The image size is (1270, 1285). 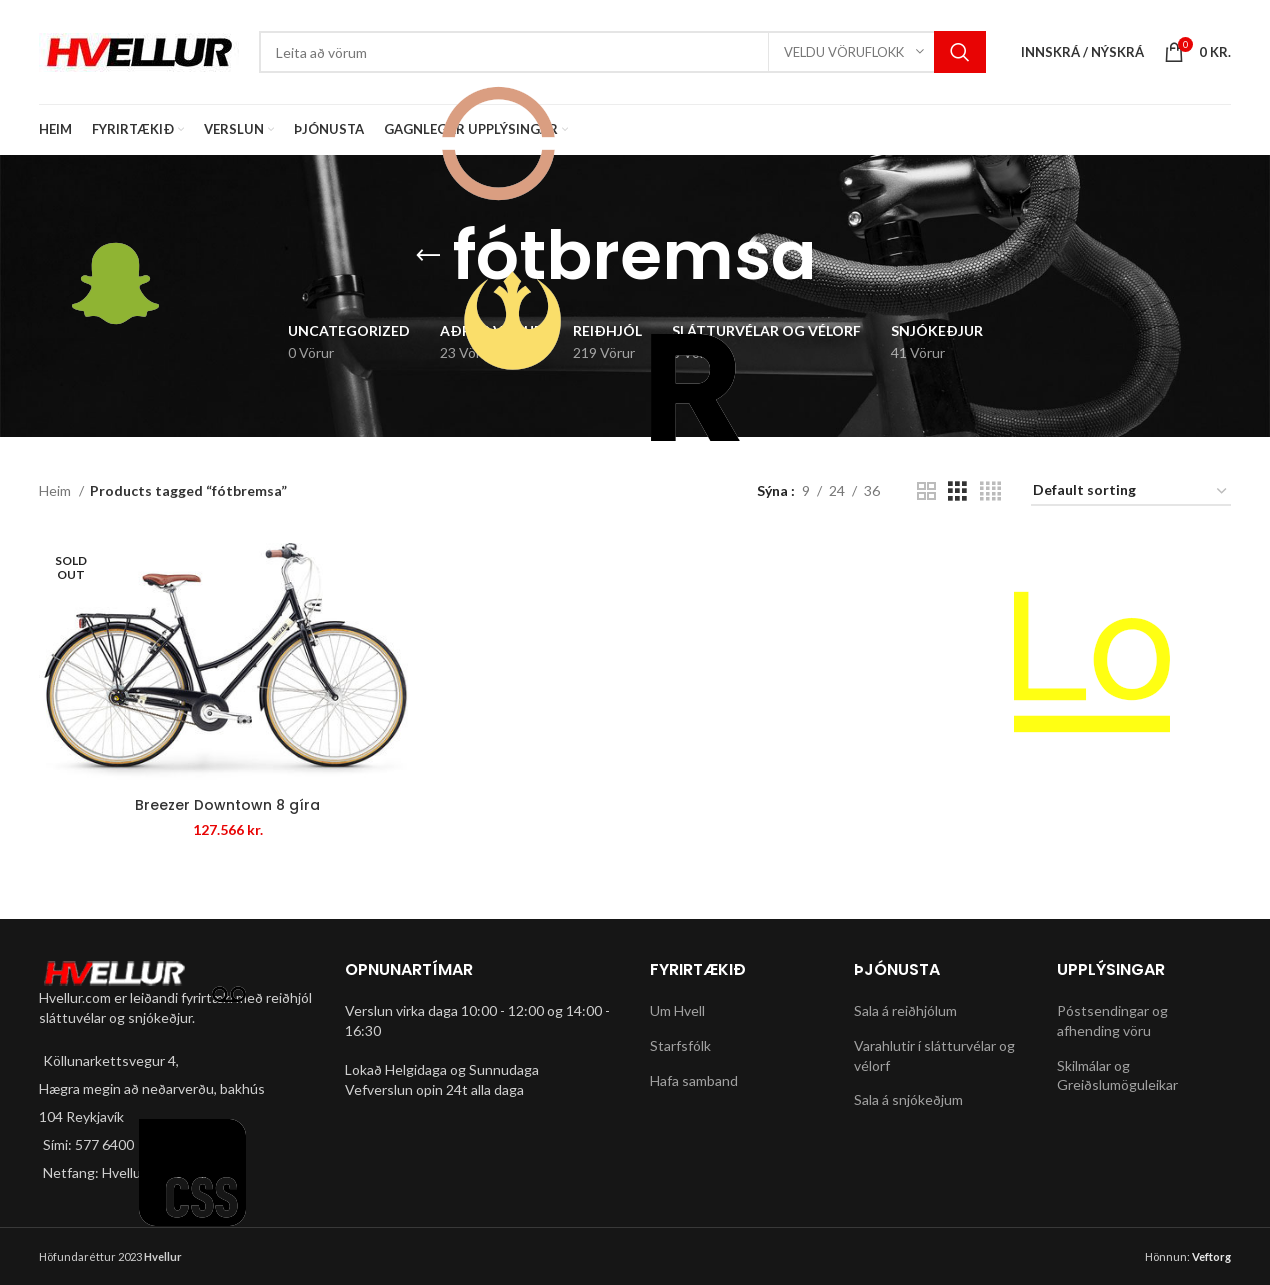 What do you see at coordinates (1092, 662) in the screenshot?
I see `lodash javascript library logo` at bounding box center [1092, 662].